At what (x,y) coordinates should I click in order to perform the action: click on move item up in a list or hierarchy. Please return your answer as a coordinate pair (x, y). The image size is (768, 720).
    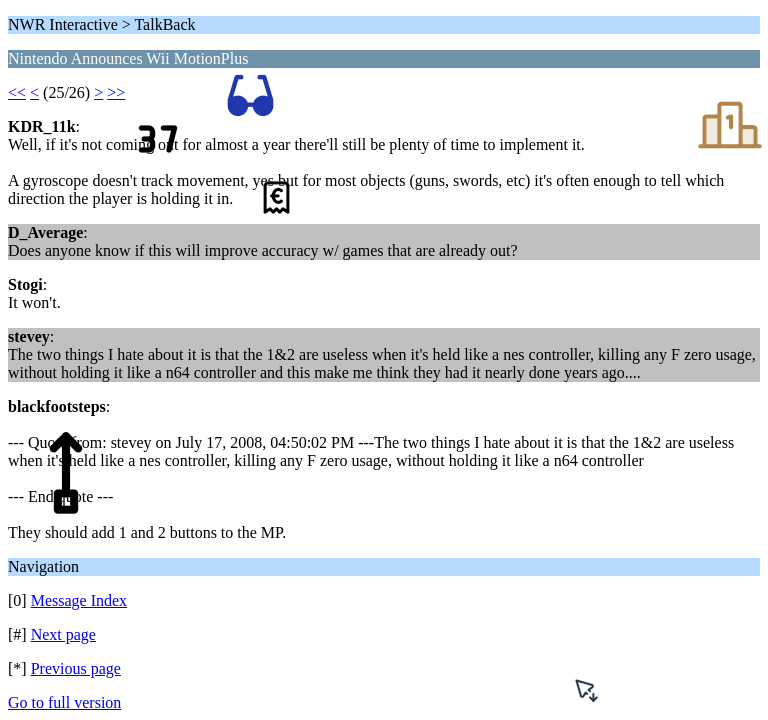
    Looking at the image, I should click on (66, 473).